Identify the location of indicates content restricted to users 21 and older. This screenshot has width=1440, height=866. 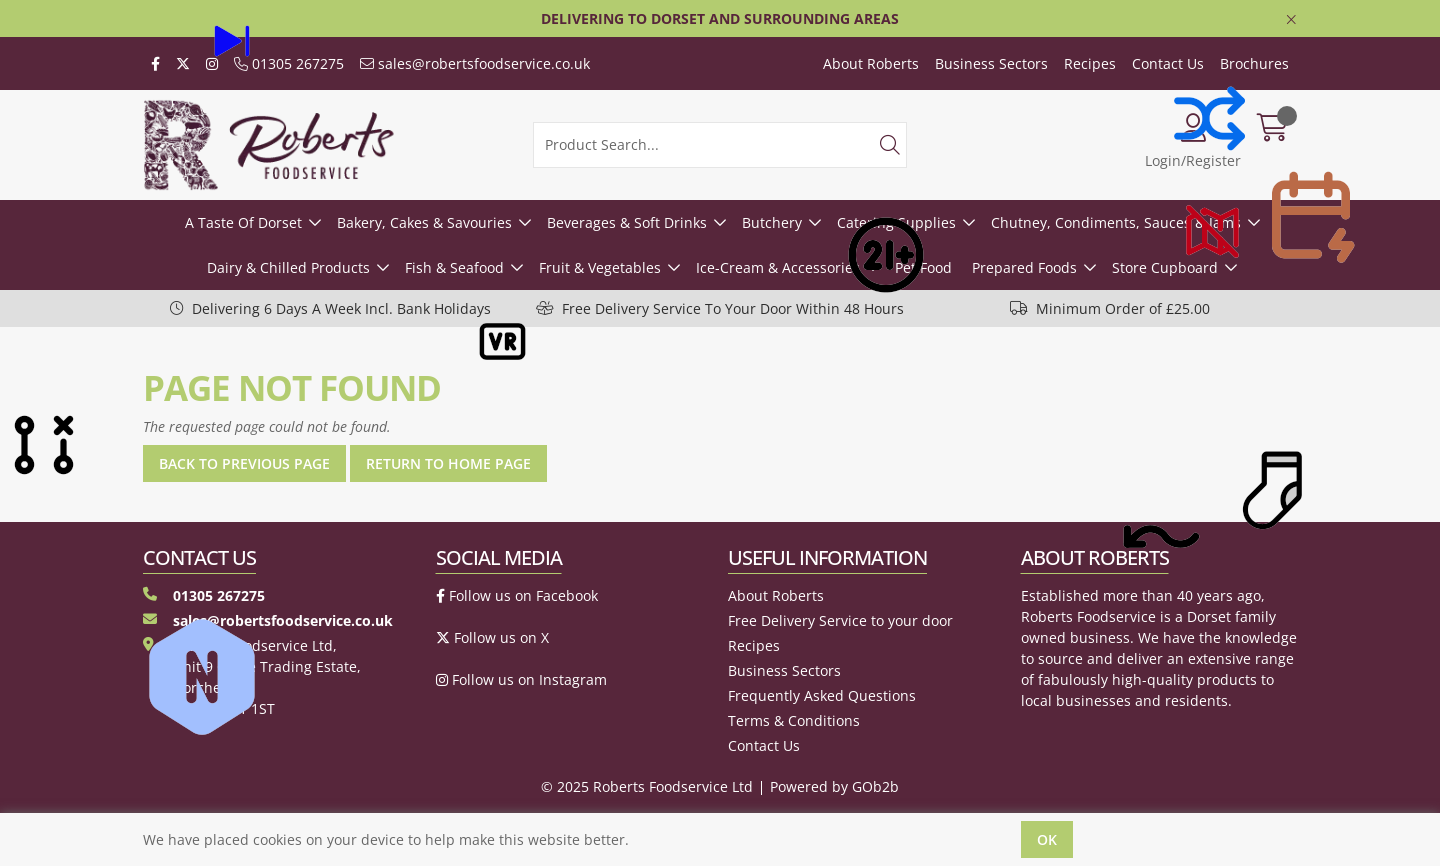
(886, 255).